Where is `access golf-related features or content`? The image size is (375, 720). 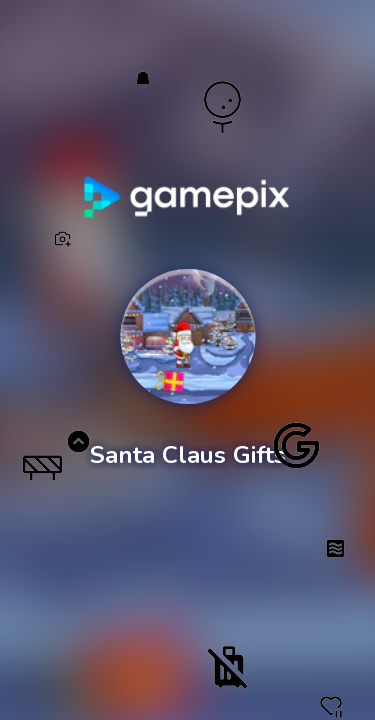 access golf-related features or content is located at coordinates (222, 106).